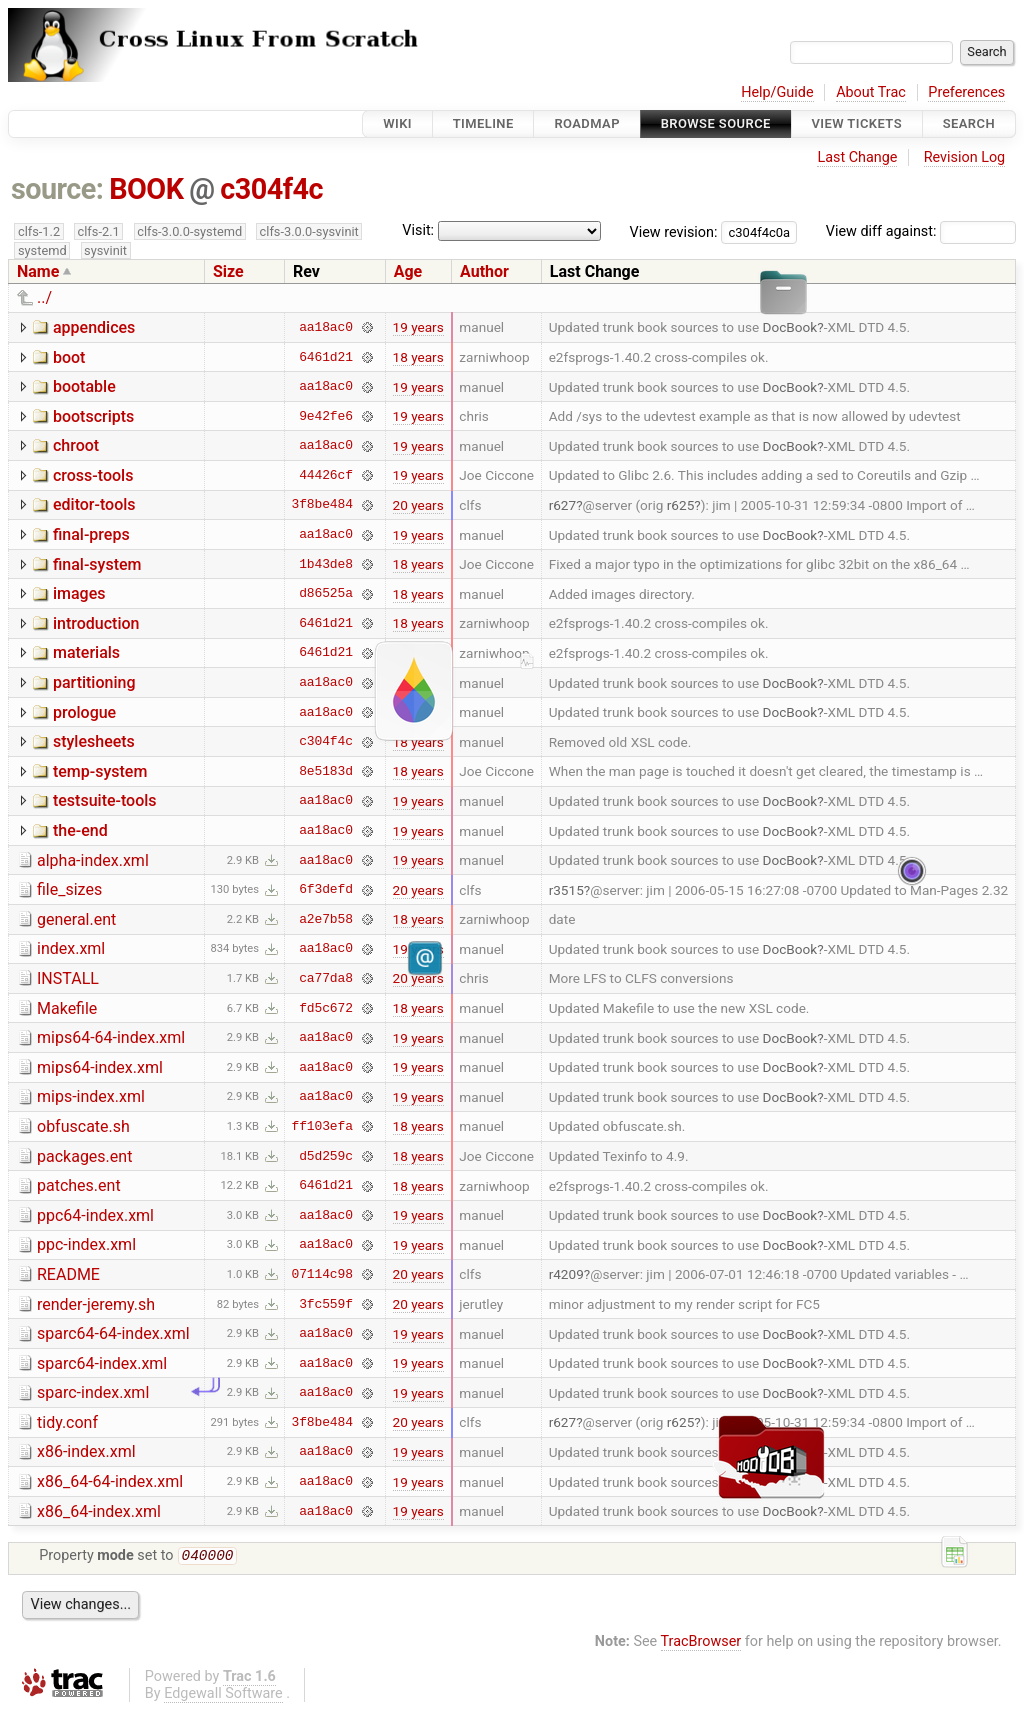 This screenshot has height=1713, width=1024. What do you see at coordinates (912, 871) in the screenshot?
I see `open the camera app` at bounding box center [912, 871].